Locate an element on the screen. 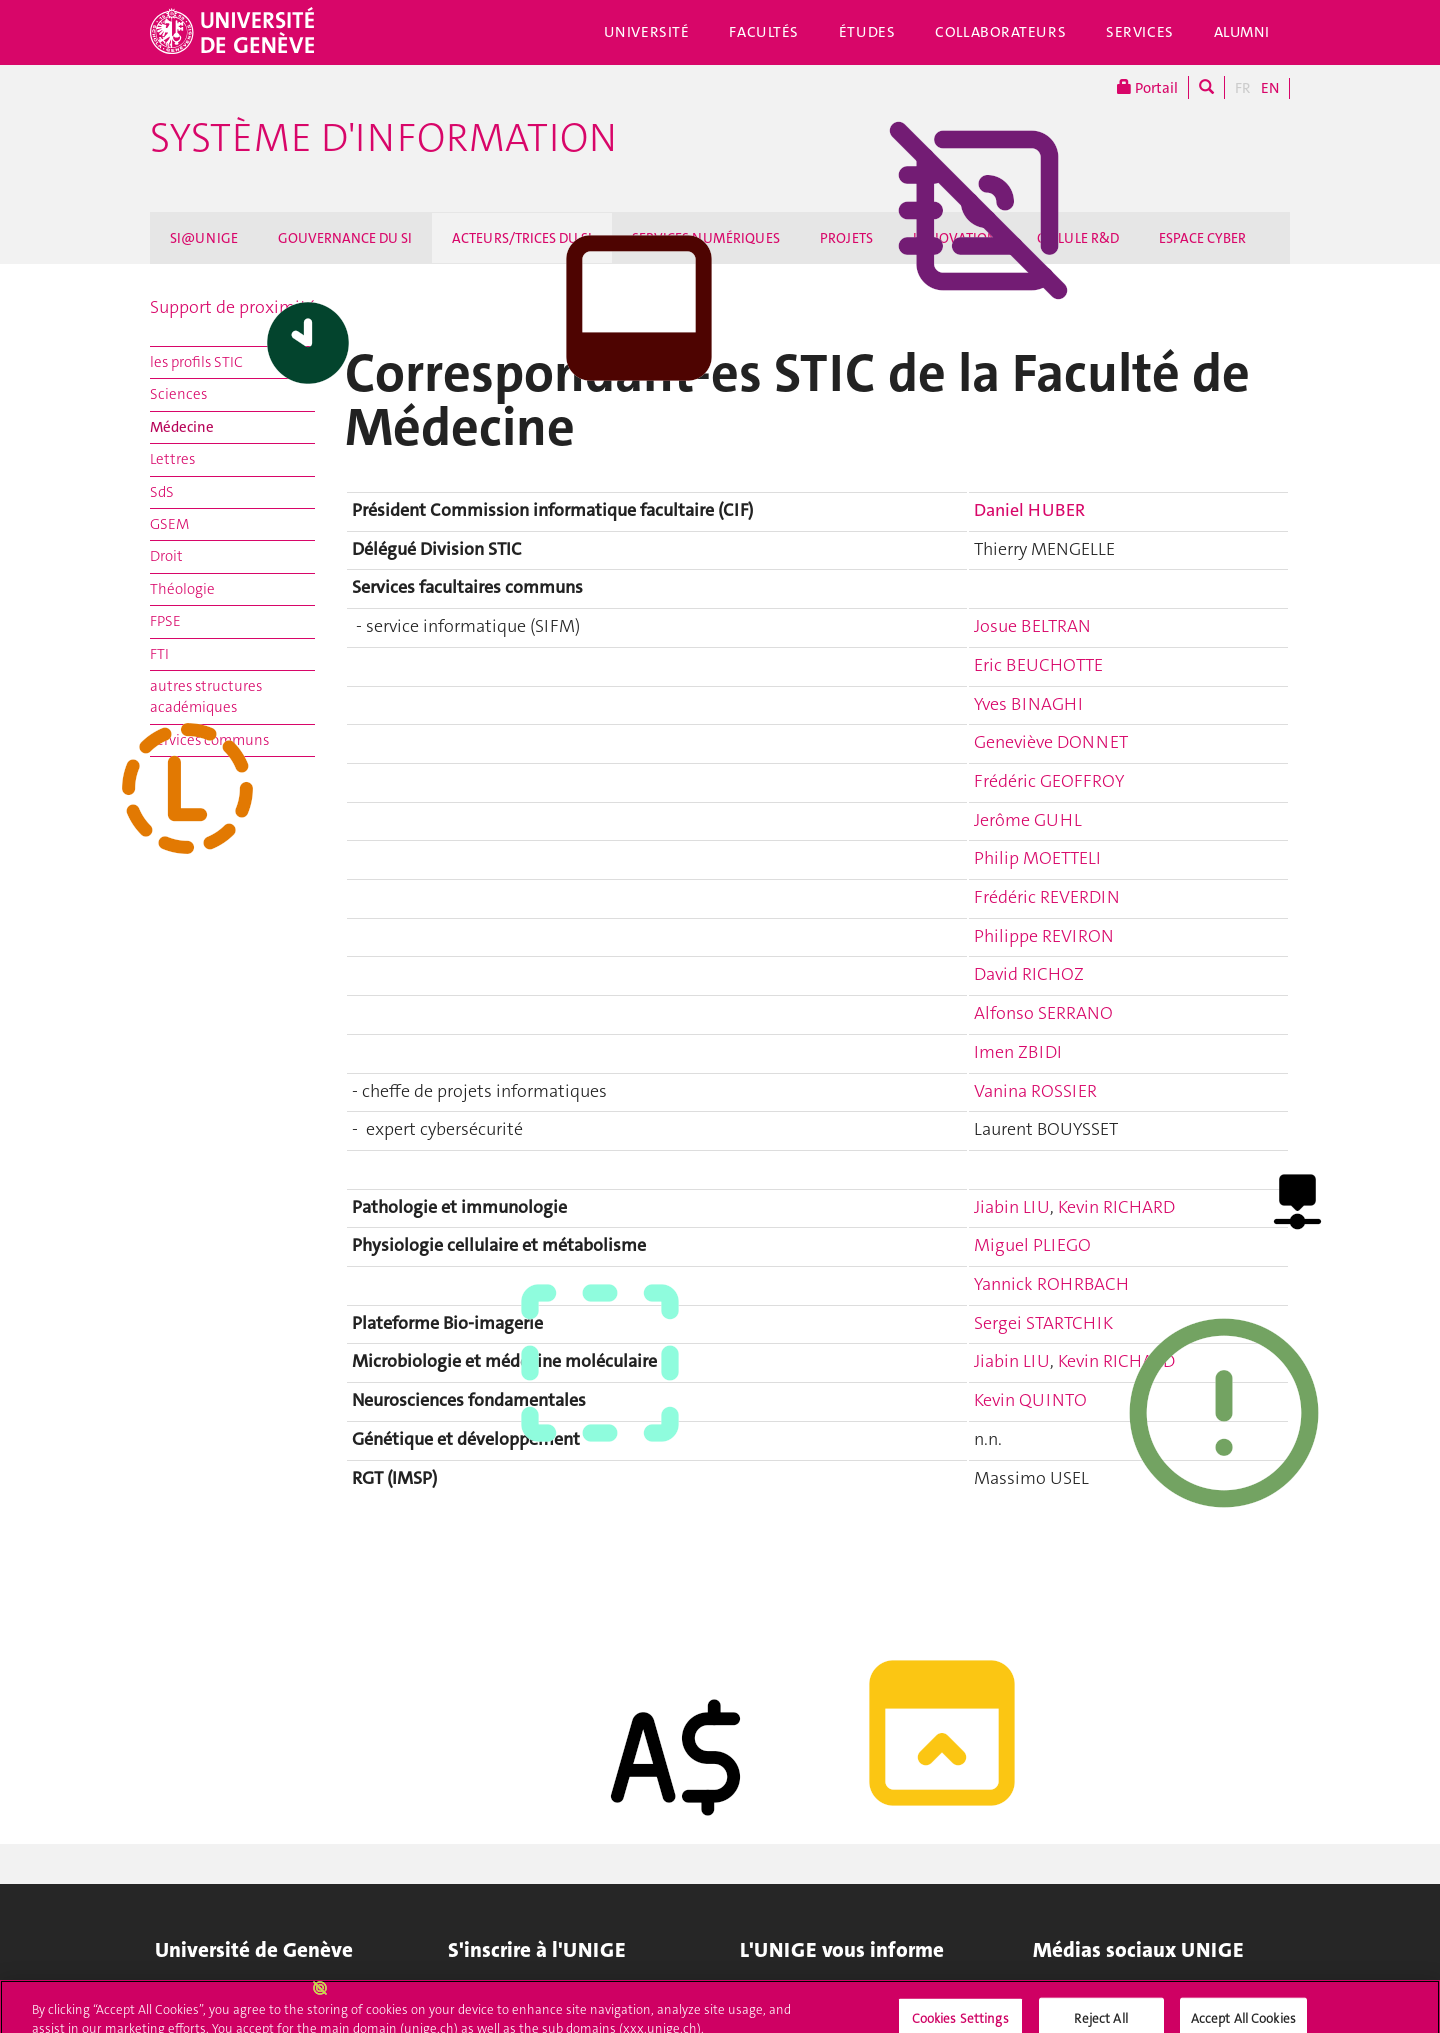 The width and height of the screenshot is (1440, 2033). disable targeting or tracking is located at coordinates (320, 1988).